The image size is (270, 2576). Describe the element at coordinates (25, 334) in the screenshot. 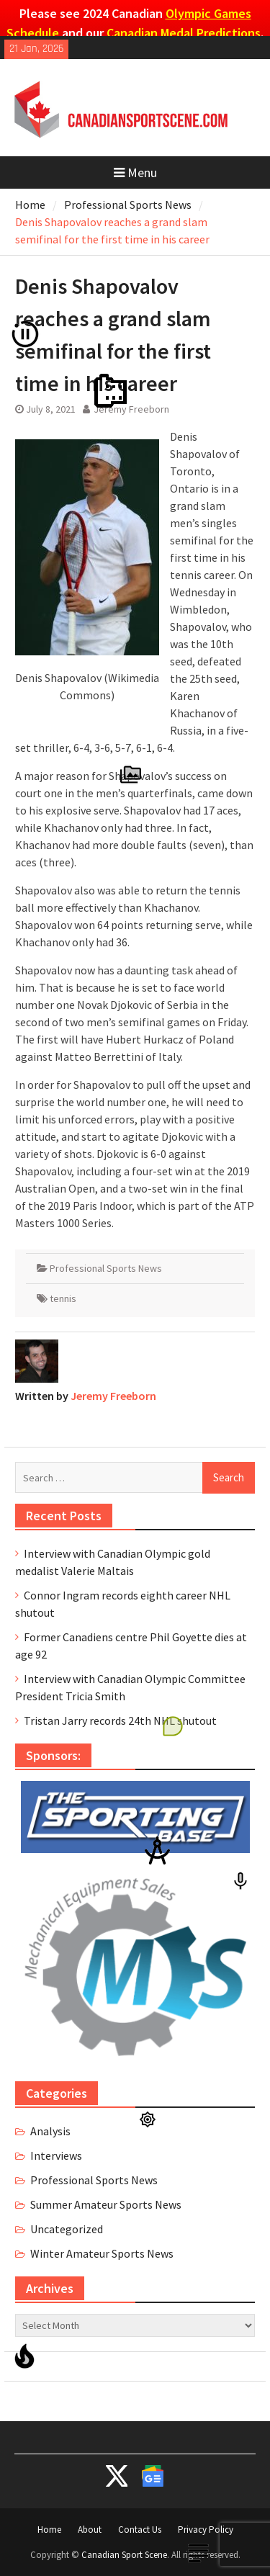

I see `motion photo playback is paused` at that location.